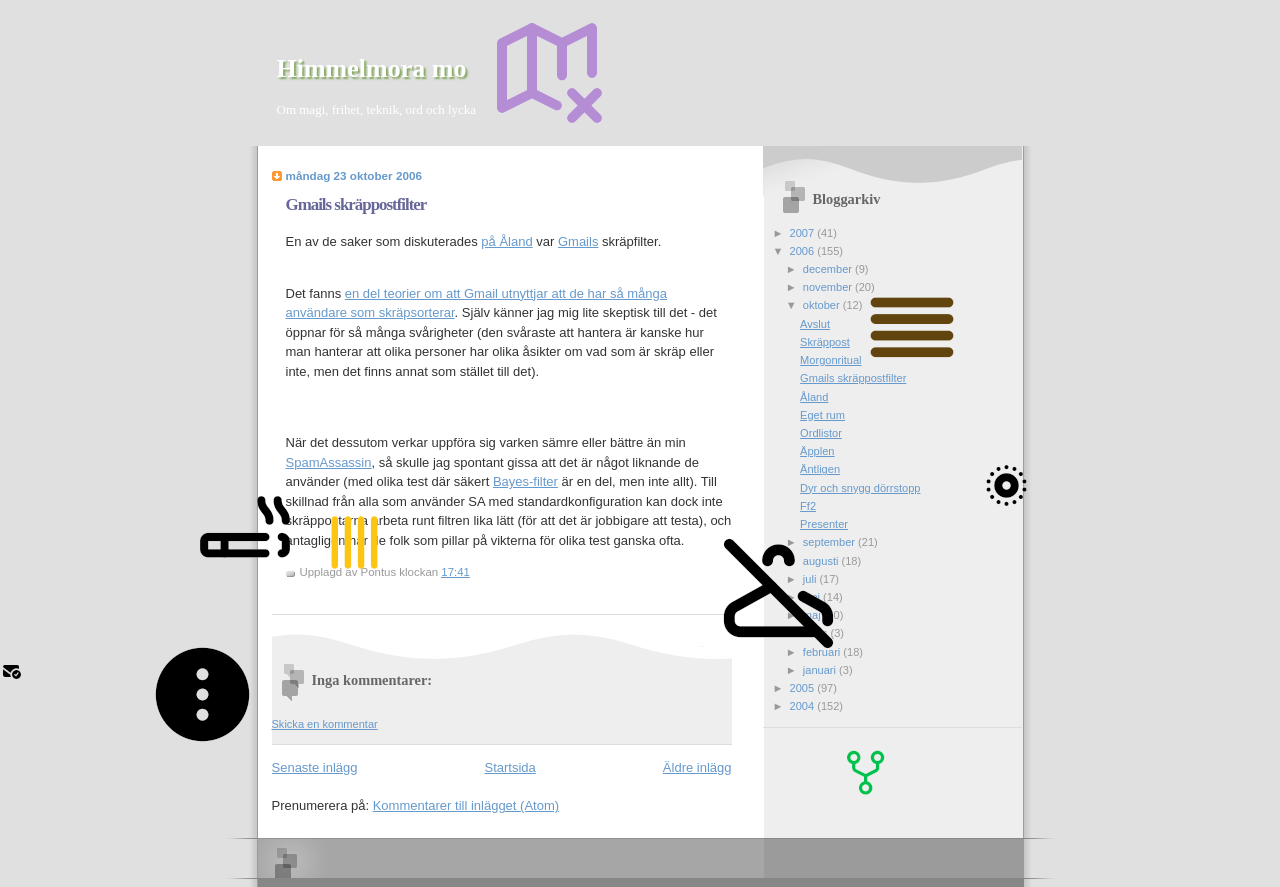  I want to click on fork a repository, so click(864, 771).